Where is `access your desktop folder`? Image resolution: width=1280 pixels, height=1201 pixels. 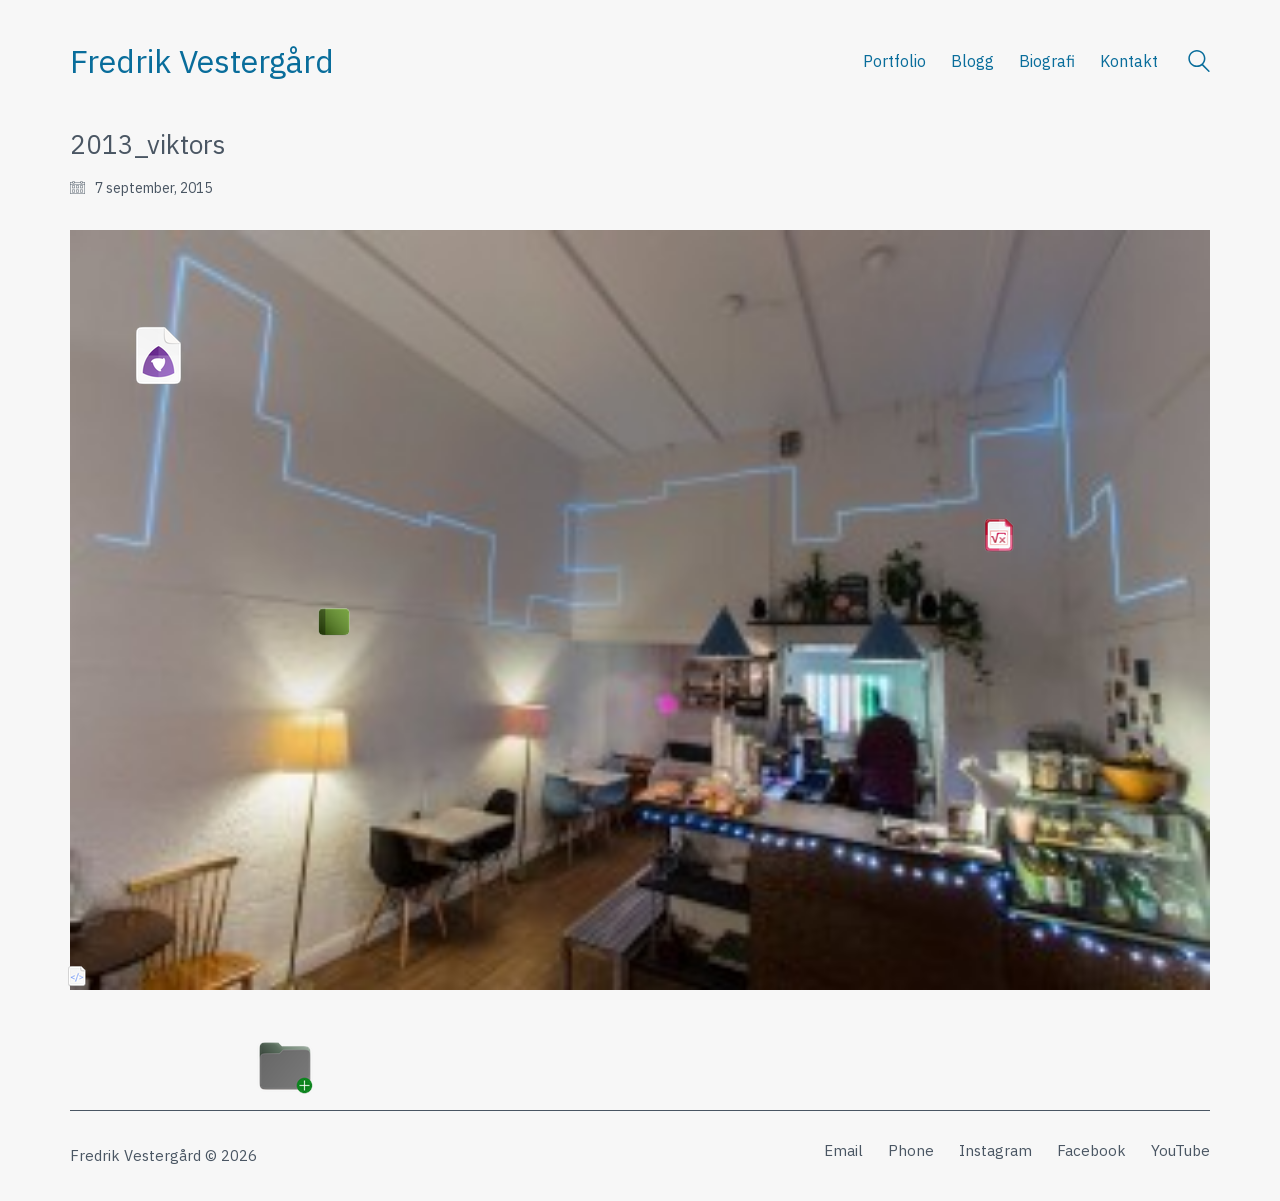 access your desktop folder is located at coordinates (334, 621).